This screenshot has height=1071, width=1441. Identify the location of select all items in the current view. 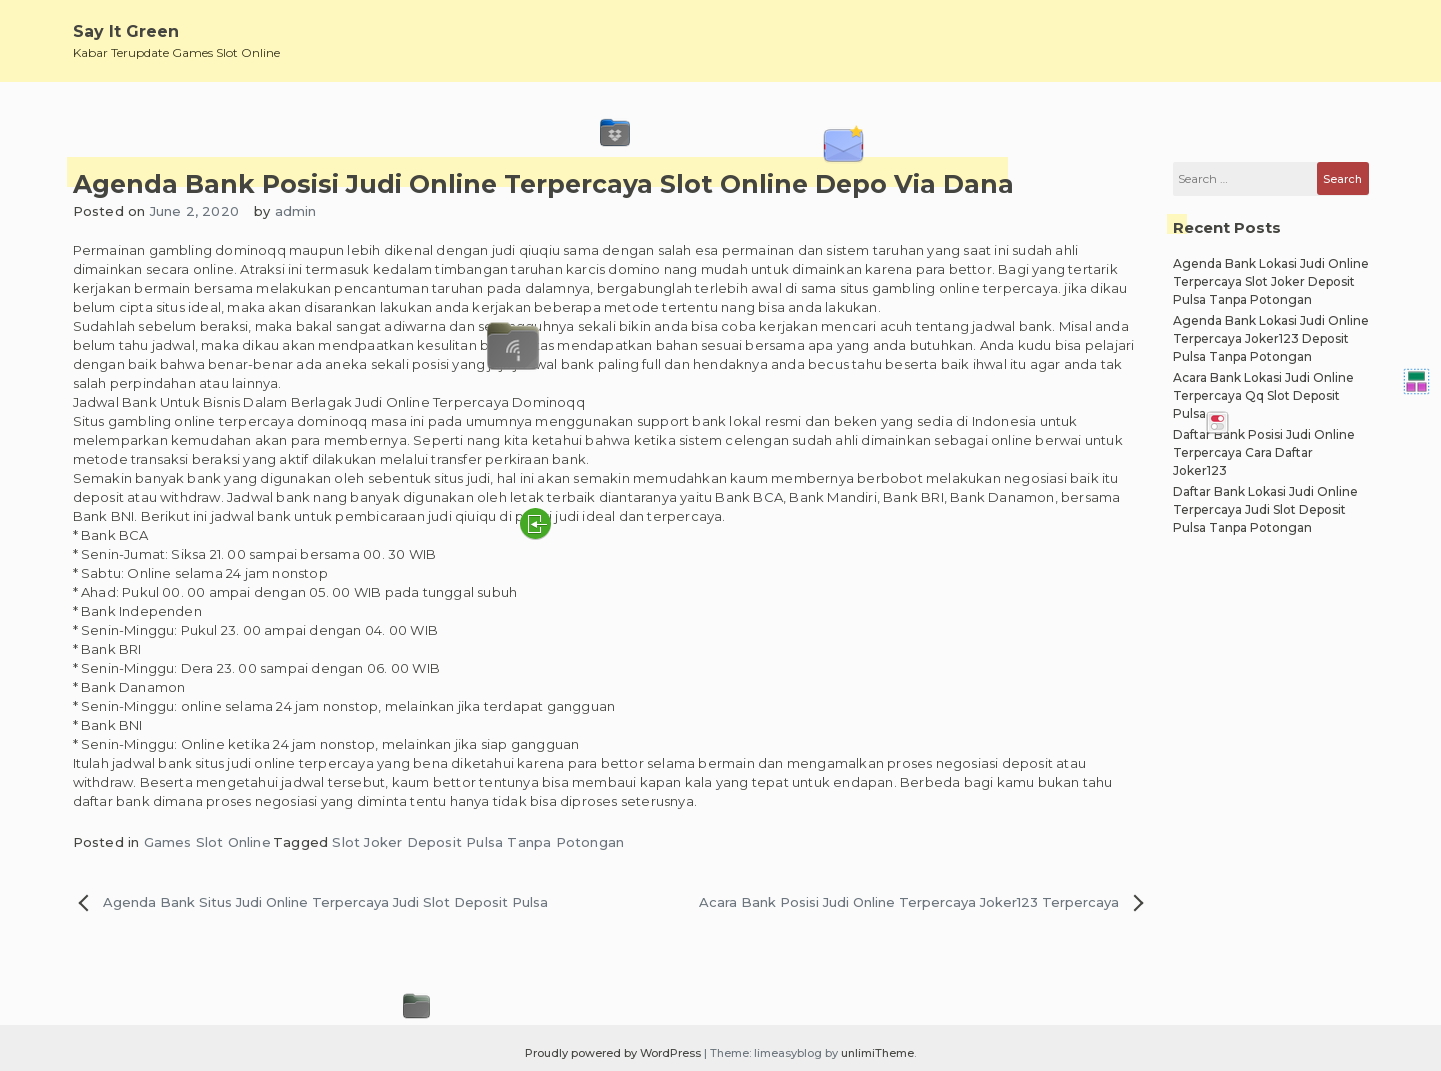
(1416, 381).